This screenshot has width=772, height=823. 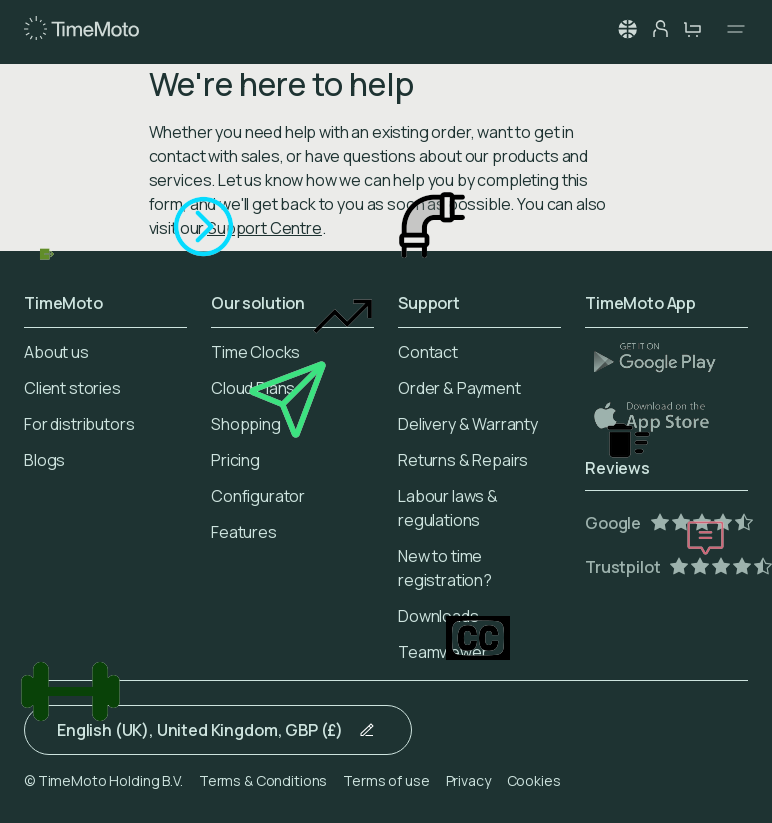 What do you see at coordinates (429, 222) in the screenshot?
I see `plumbing or pipe system settings` at bounding box center [429, 222].